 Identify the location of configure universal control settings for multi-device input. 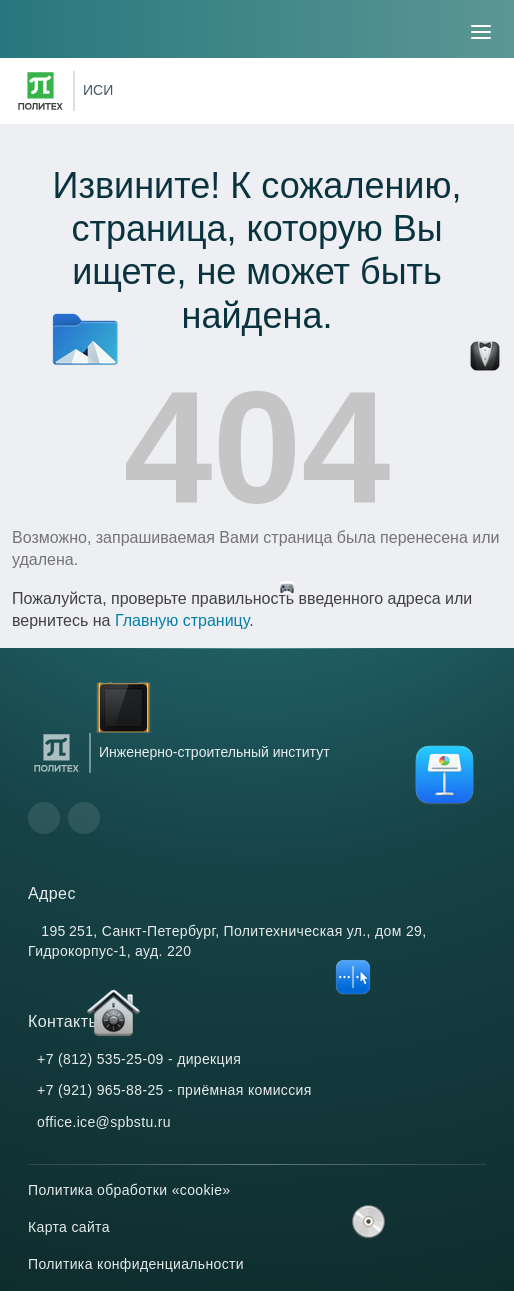
(353, 977).